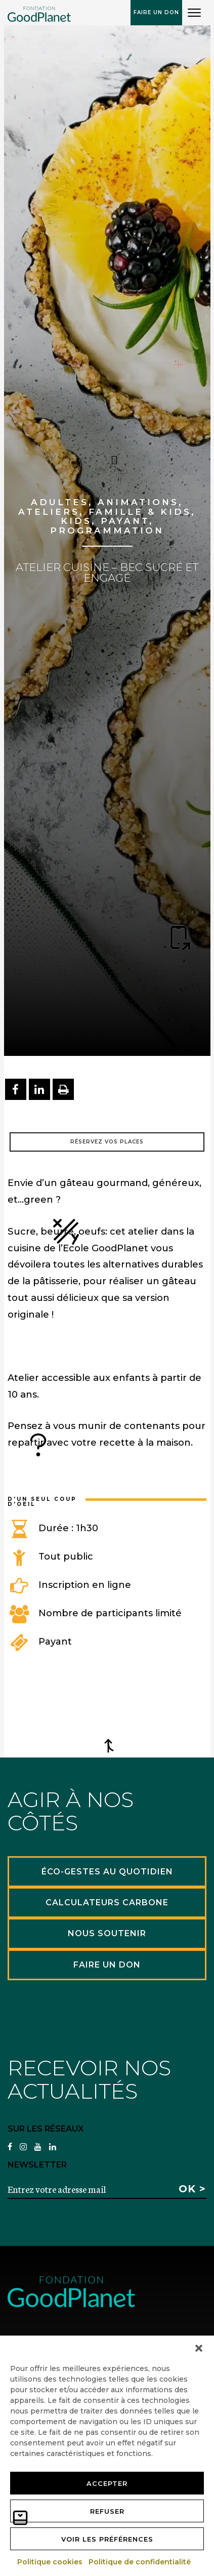  I want to click on add a new cell to the circuit diagram, so click(179, 364).